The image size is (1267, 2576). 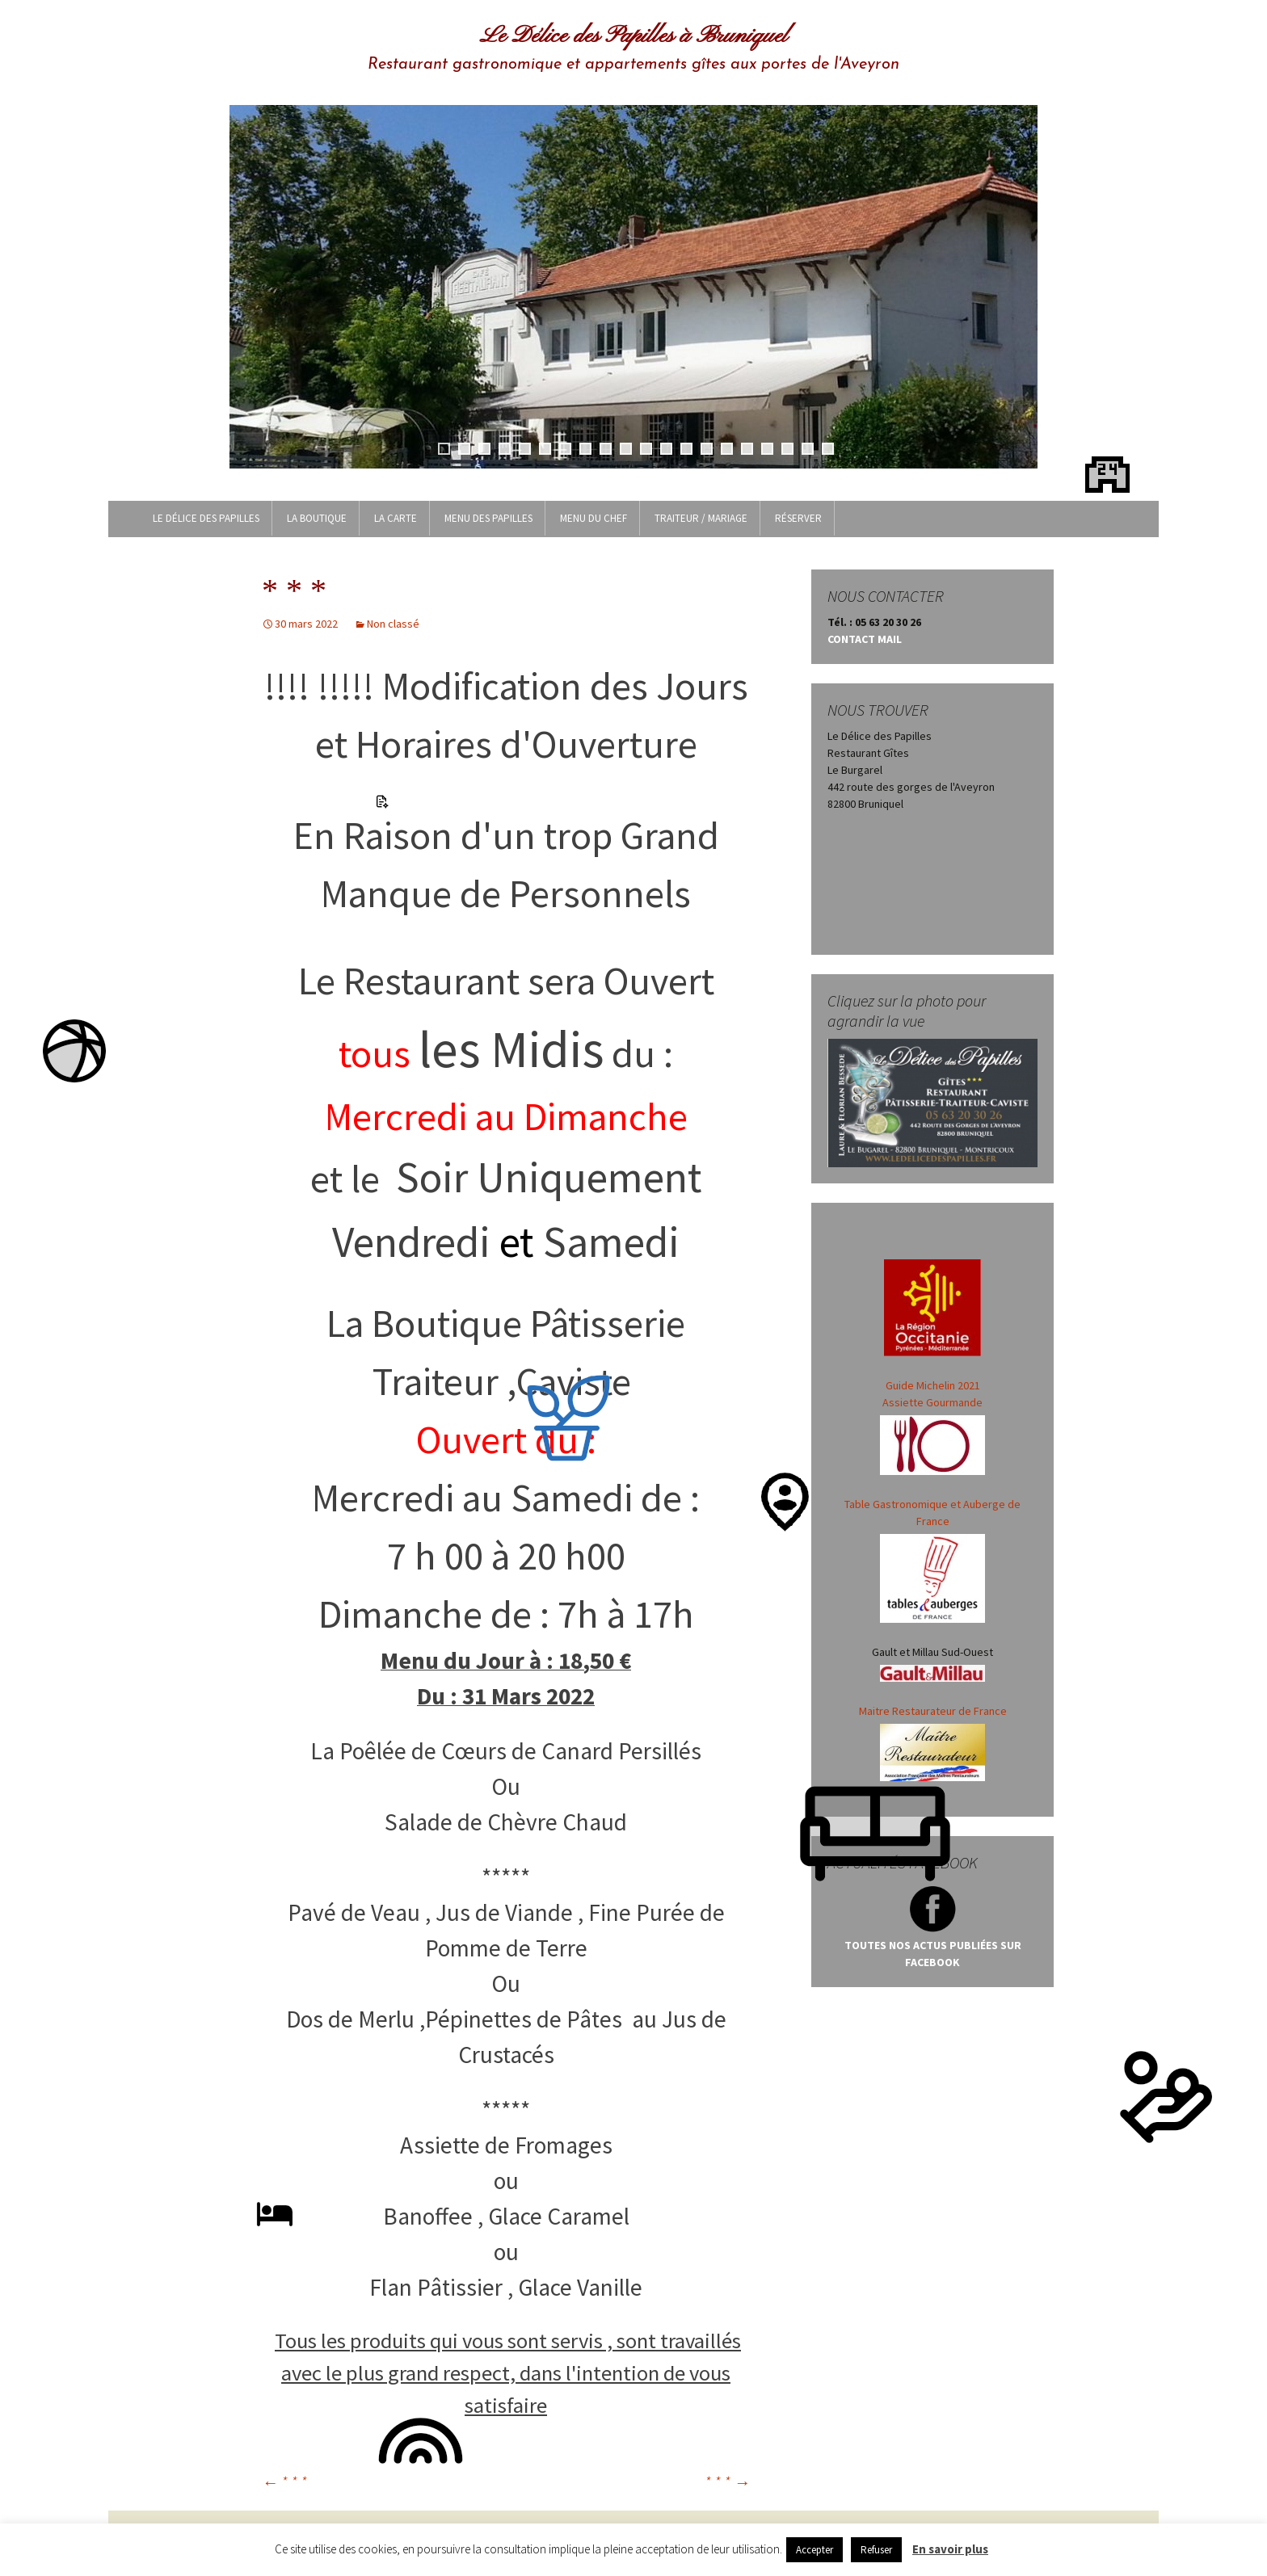 I want to click on browse furniture or home decor items, so click(x=875, y=1831).